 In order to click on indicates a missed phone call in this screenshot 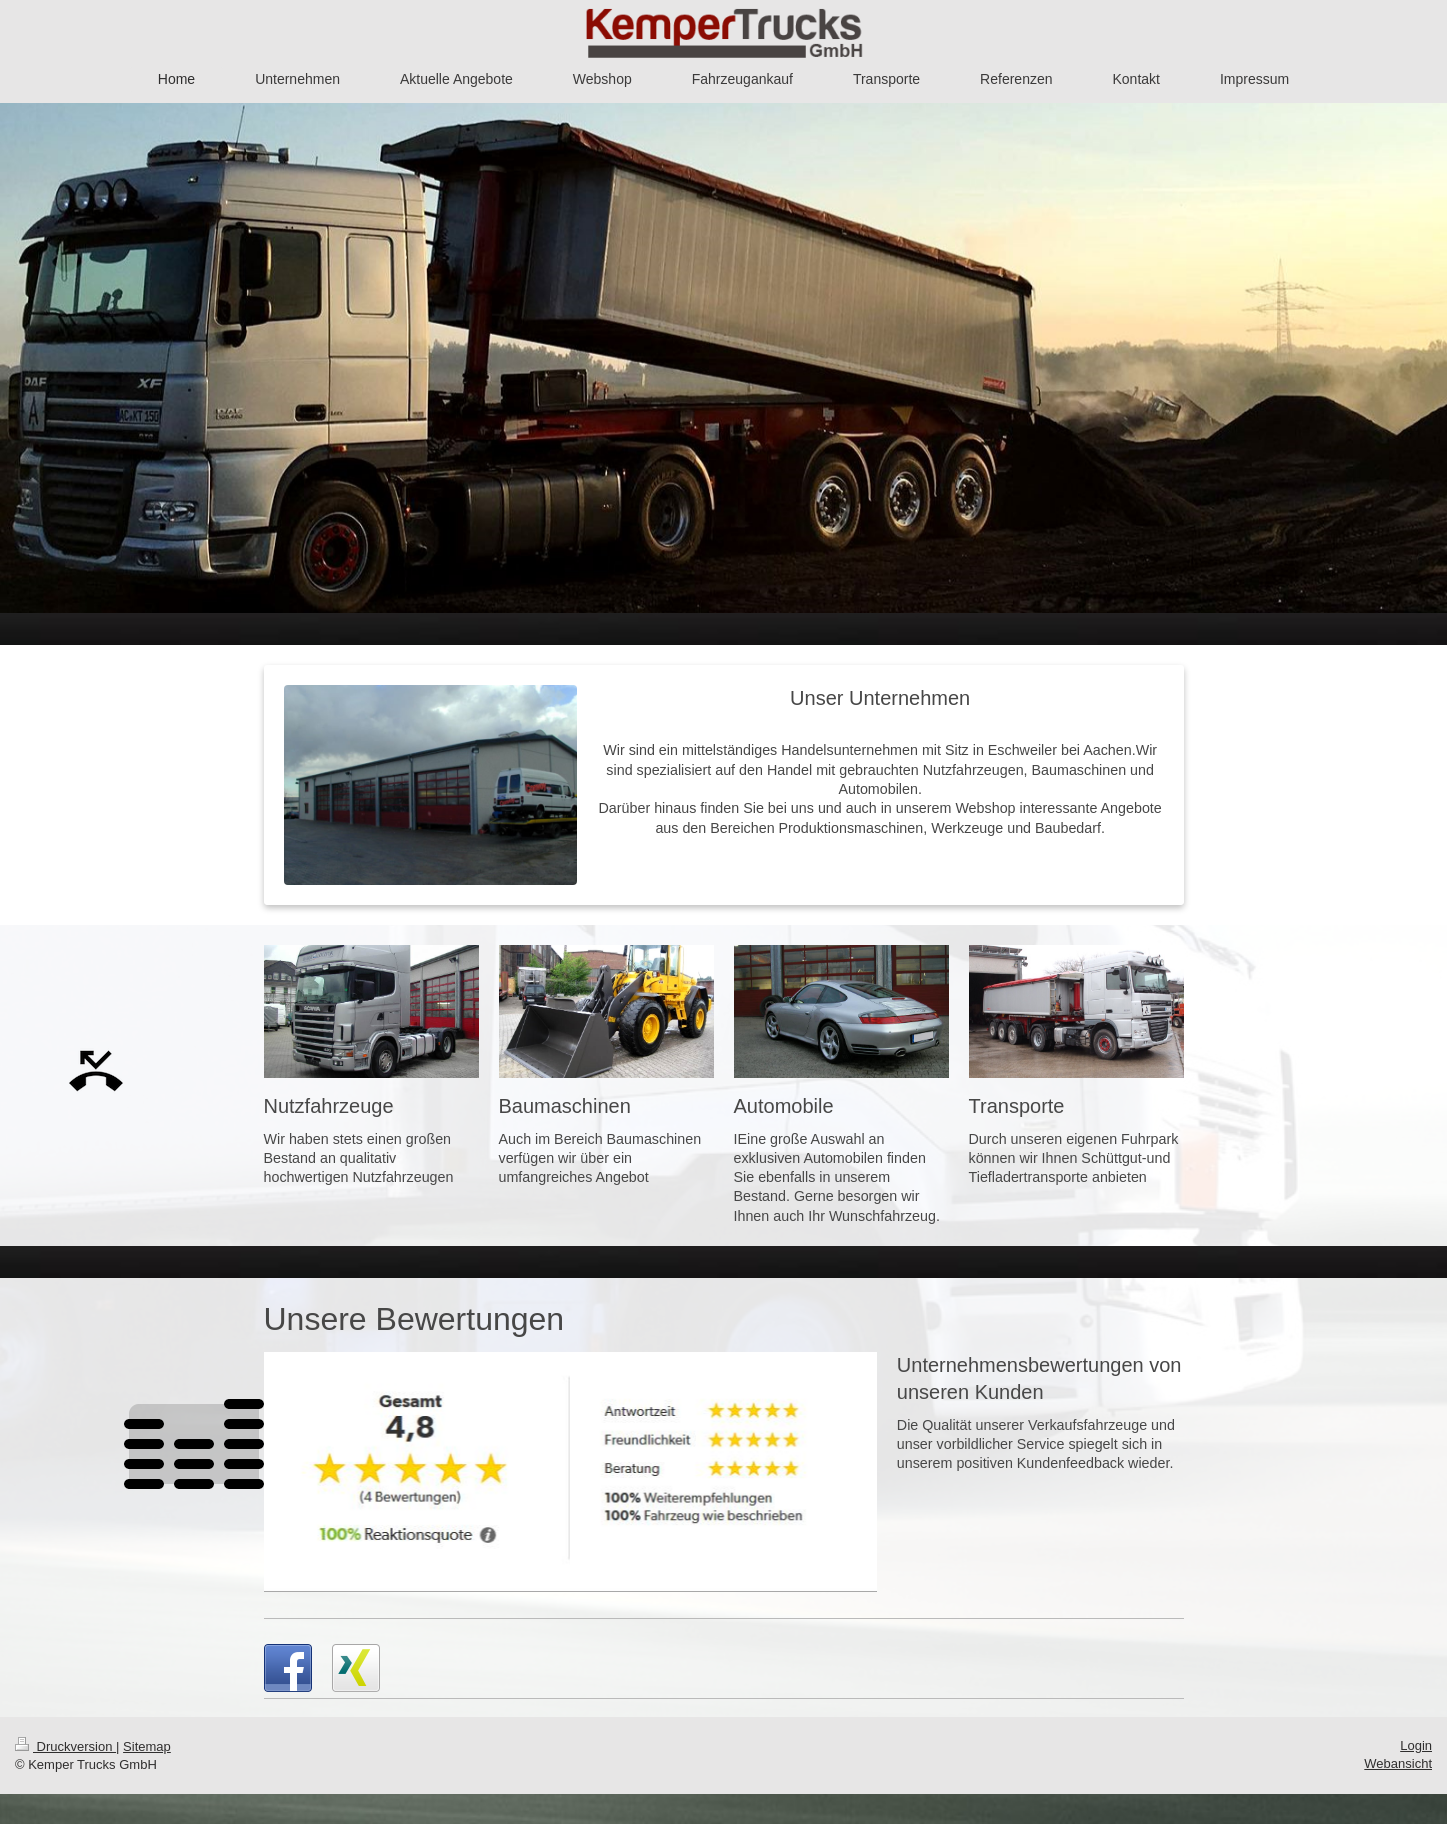, I will do `click(96, 1071)`.